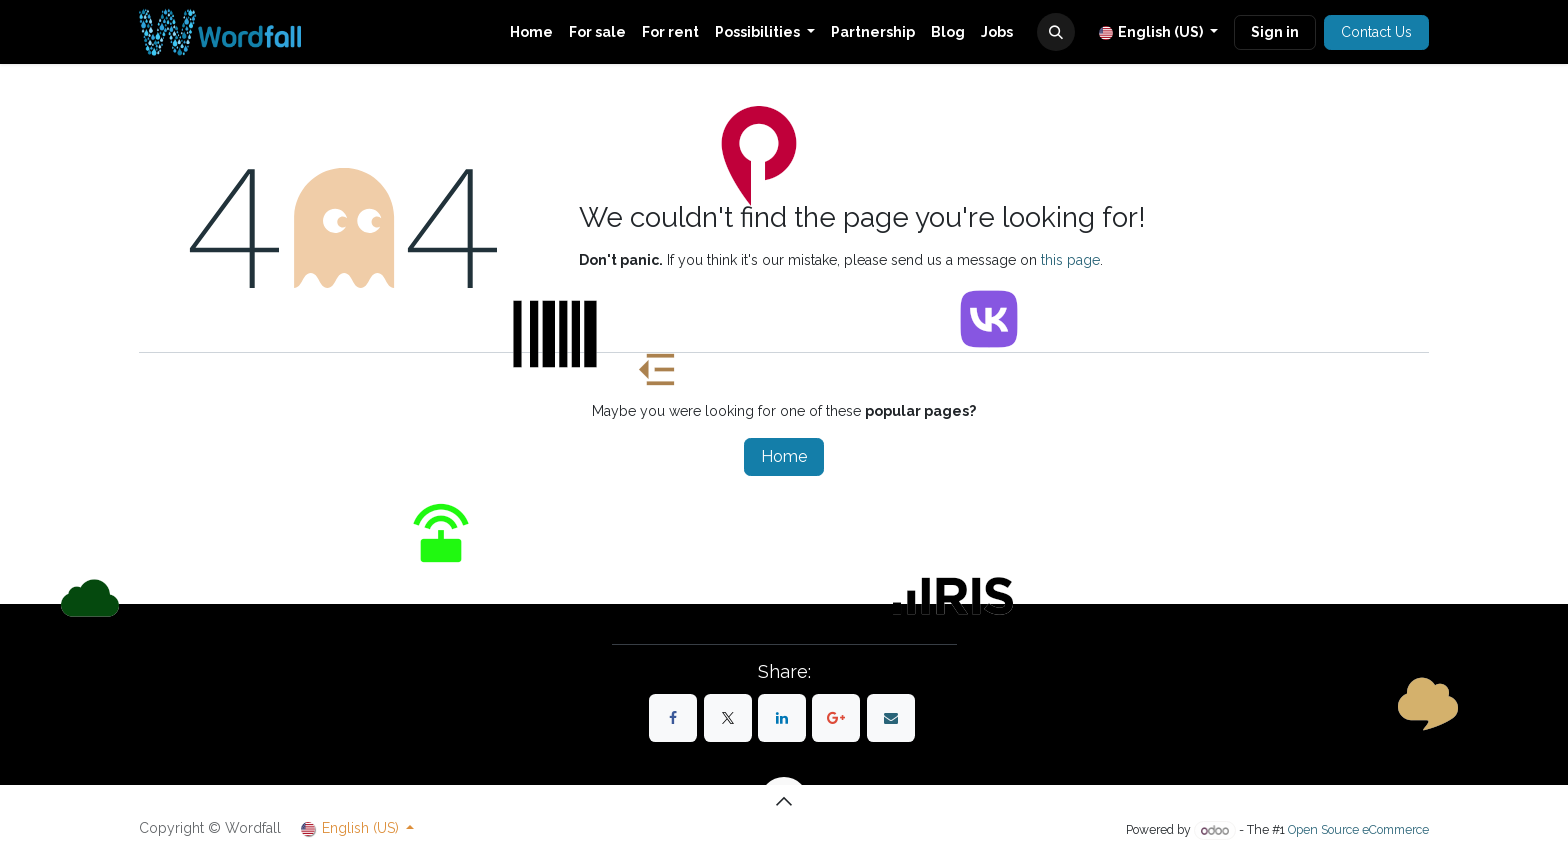 The image size is (1568, 856). What do you see at coordinates (759, 156) in the screenshot?
I see `player.me logo` at bounding box center [759, 156].